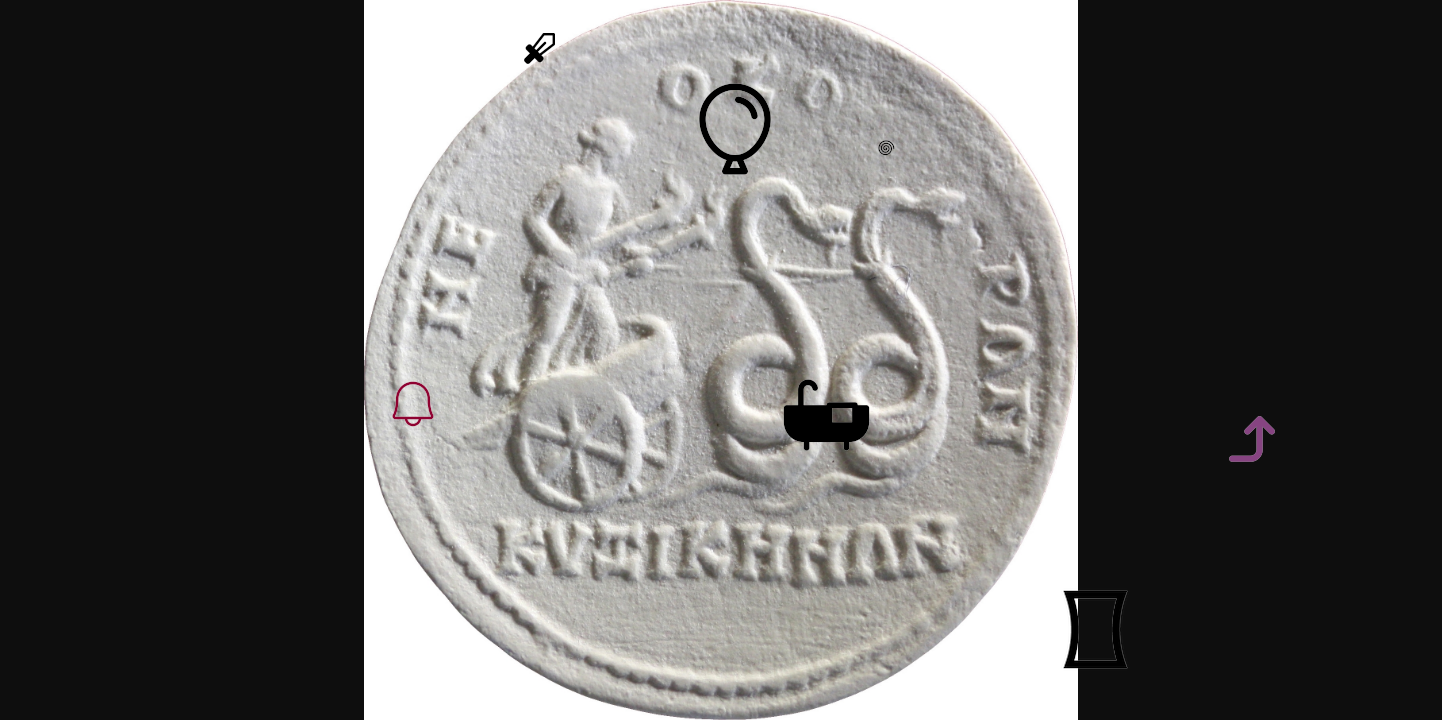 This screenshot has height=720, width=1442. Describe the element at coordinates (540, 48) in the screenshot. I see `access combat or battle features` at that location.